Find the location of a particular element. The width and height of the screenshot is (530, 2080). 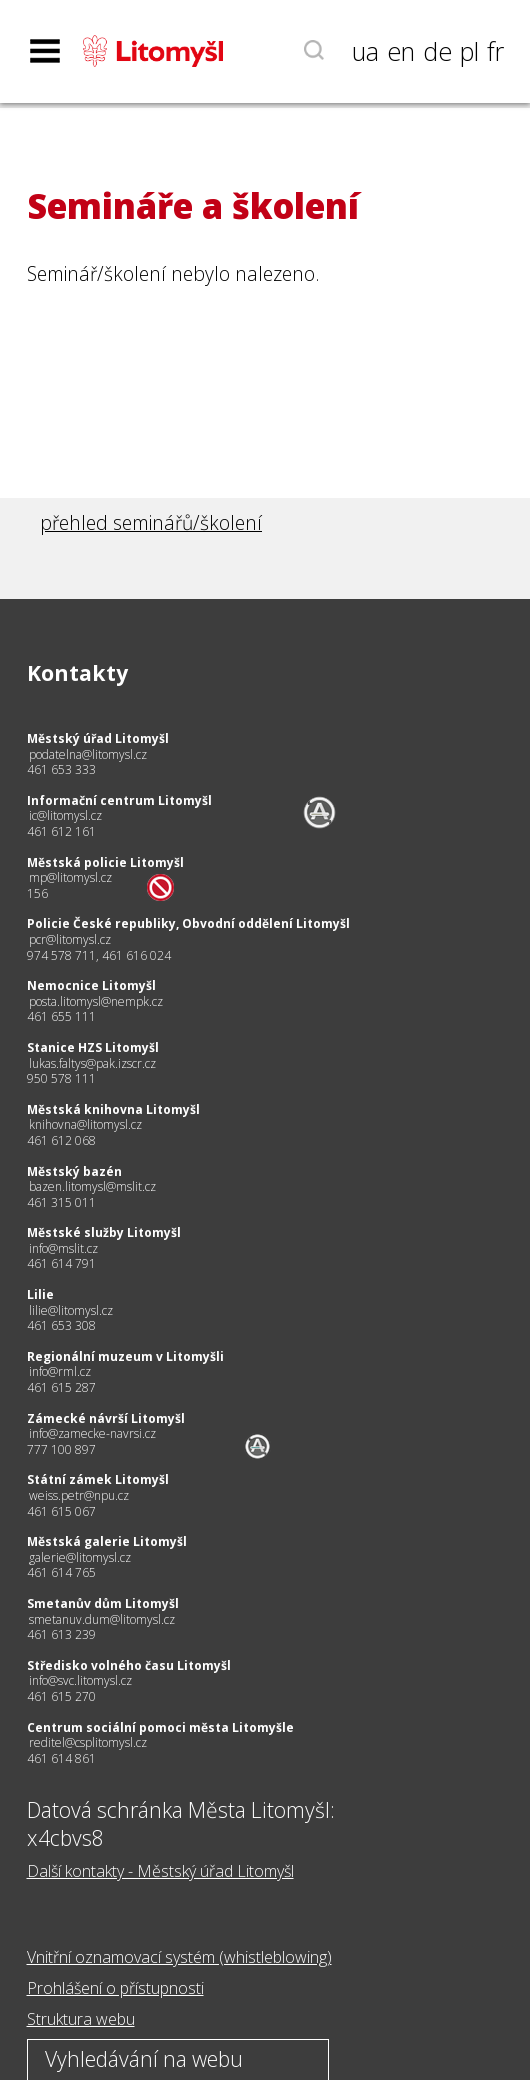

check for available software updates is located at coordinates (257, 1446).